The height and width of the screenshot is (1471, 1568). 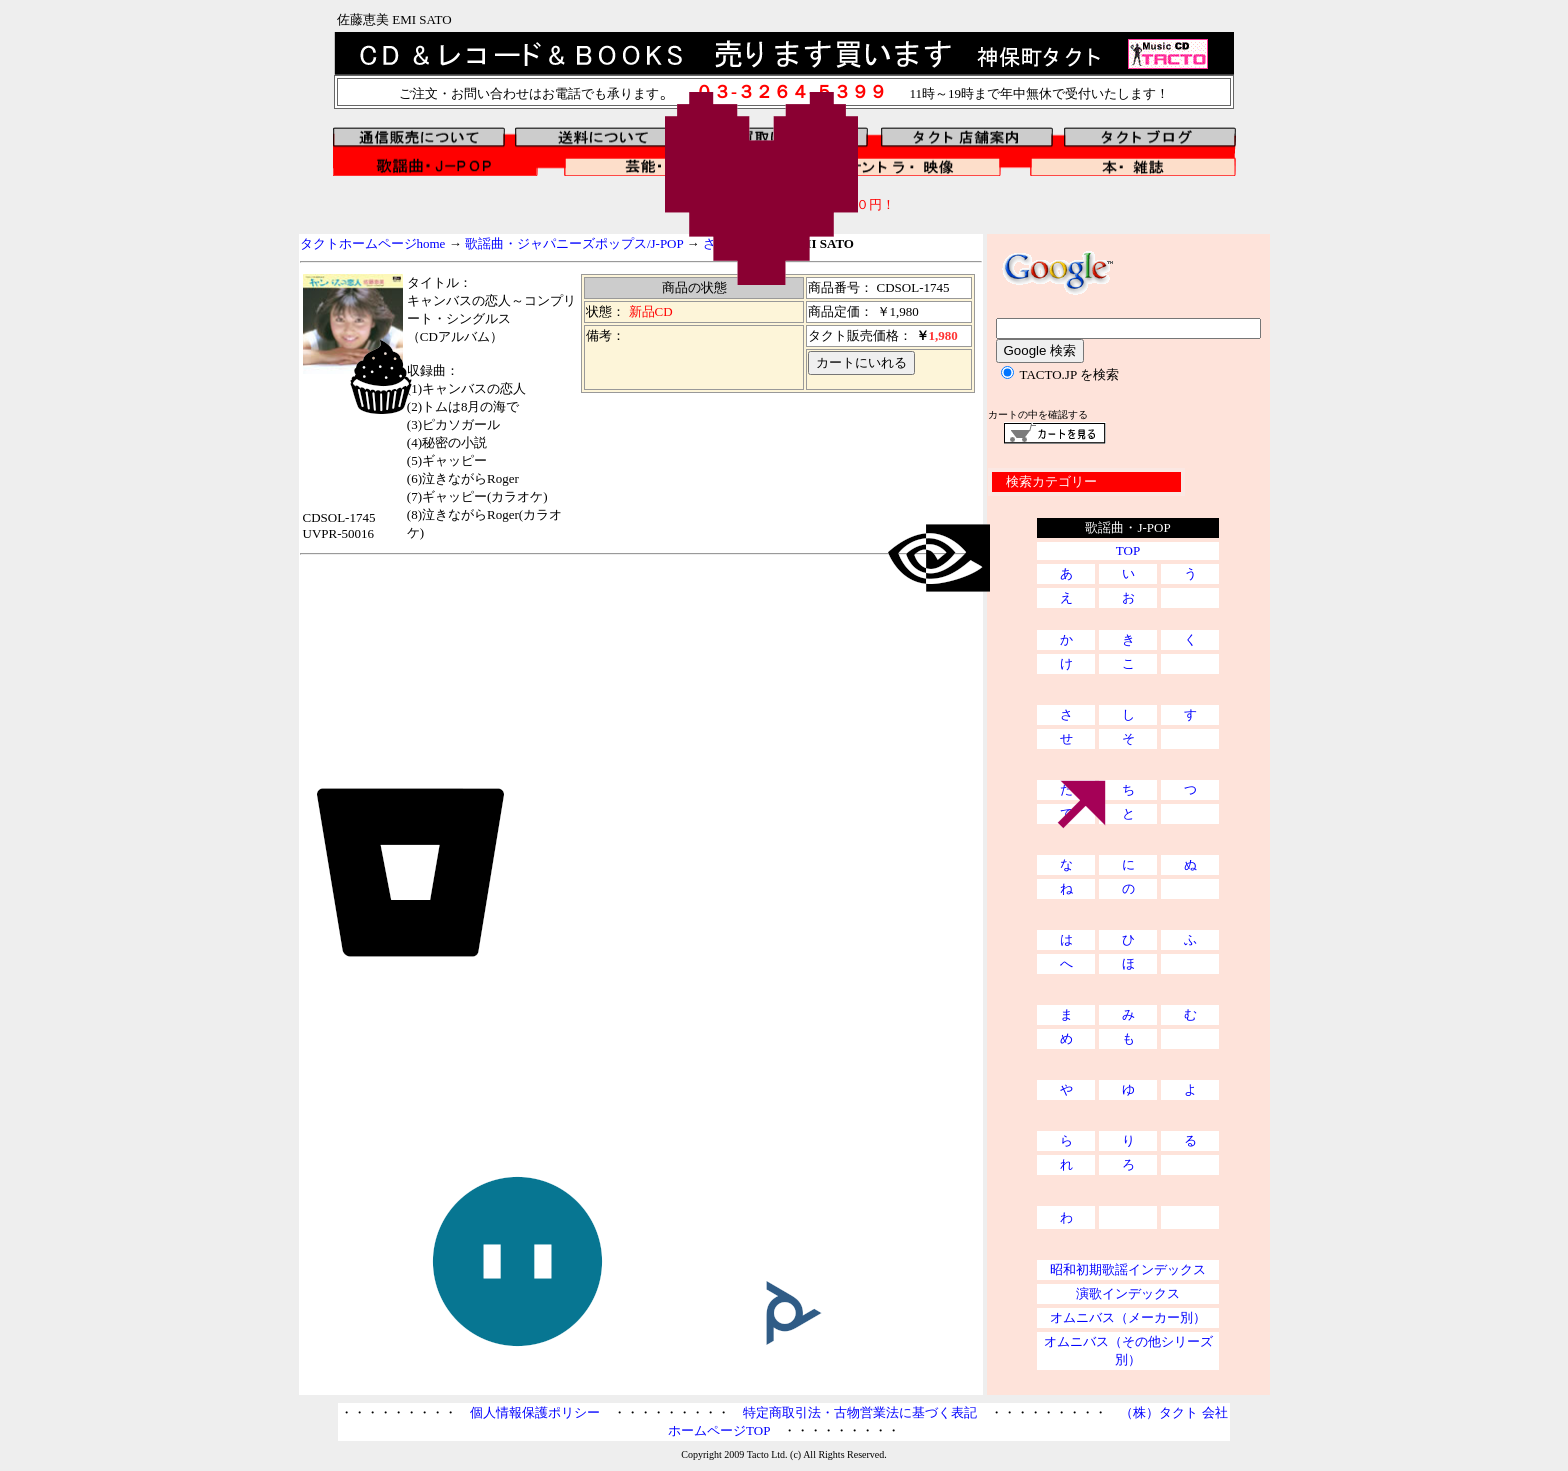 I want to click on open Bitbucket repository, so click(x=410, y=872).